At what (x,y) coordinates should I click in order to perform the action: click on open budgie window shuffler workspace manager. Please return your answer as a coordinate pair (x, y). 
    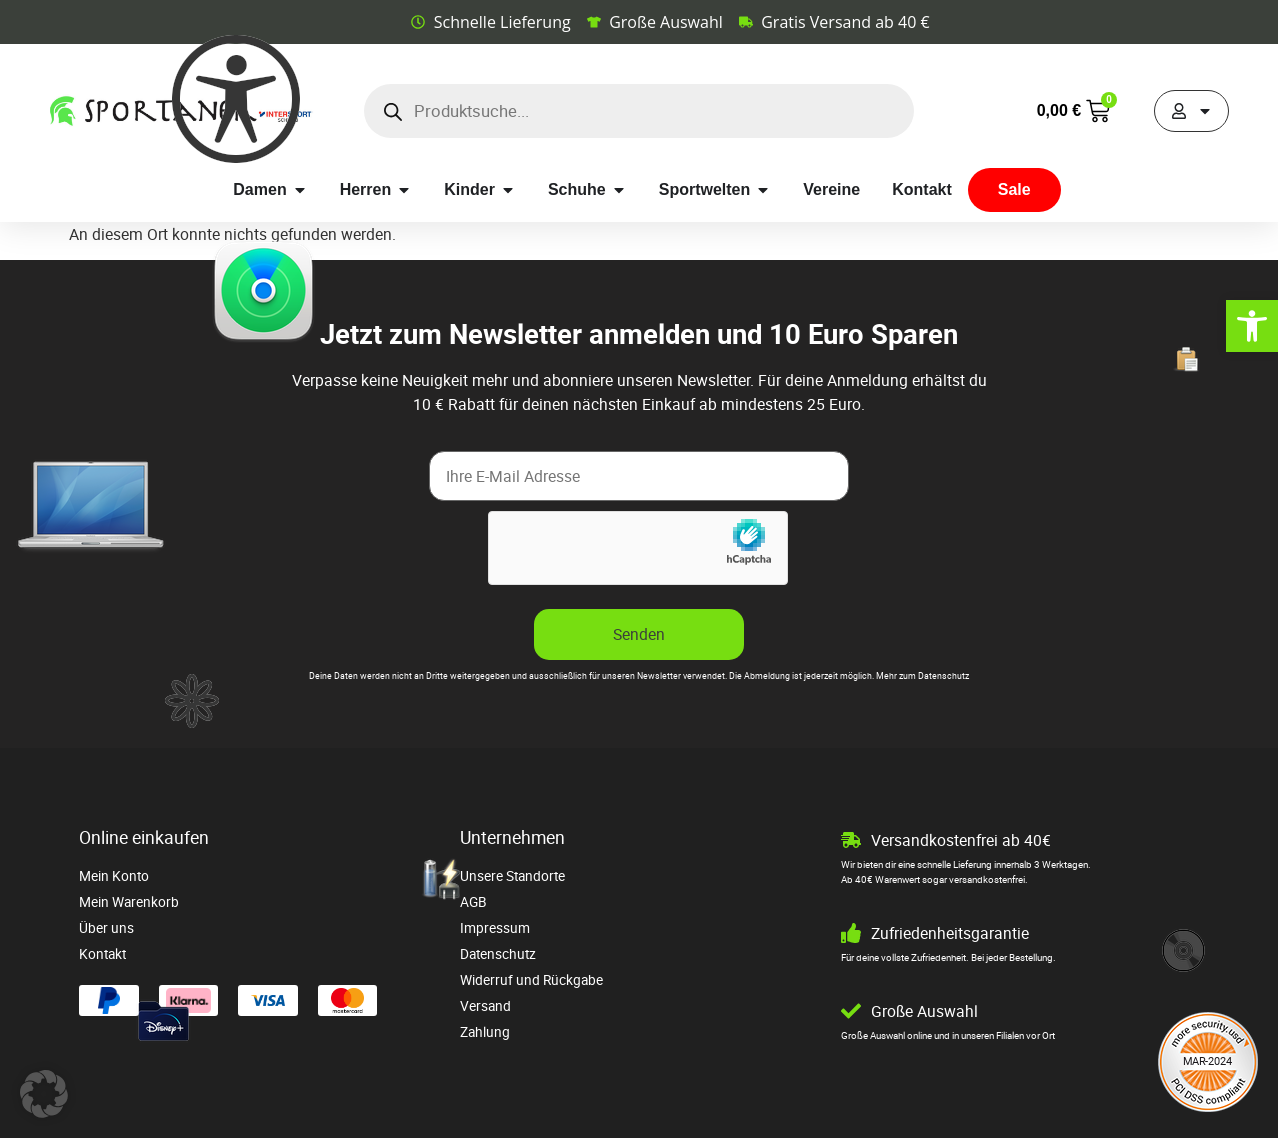
    Looking at the image, I should click on (192, 701).